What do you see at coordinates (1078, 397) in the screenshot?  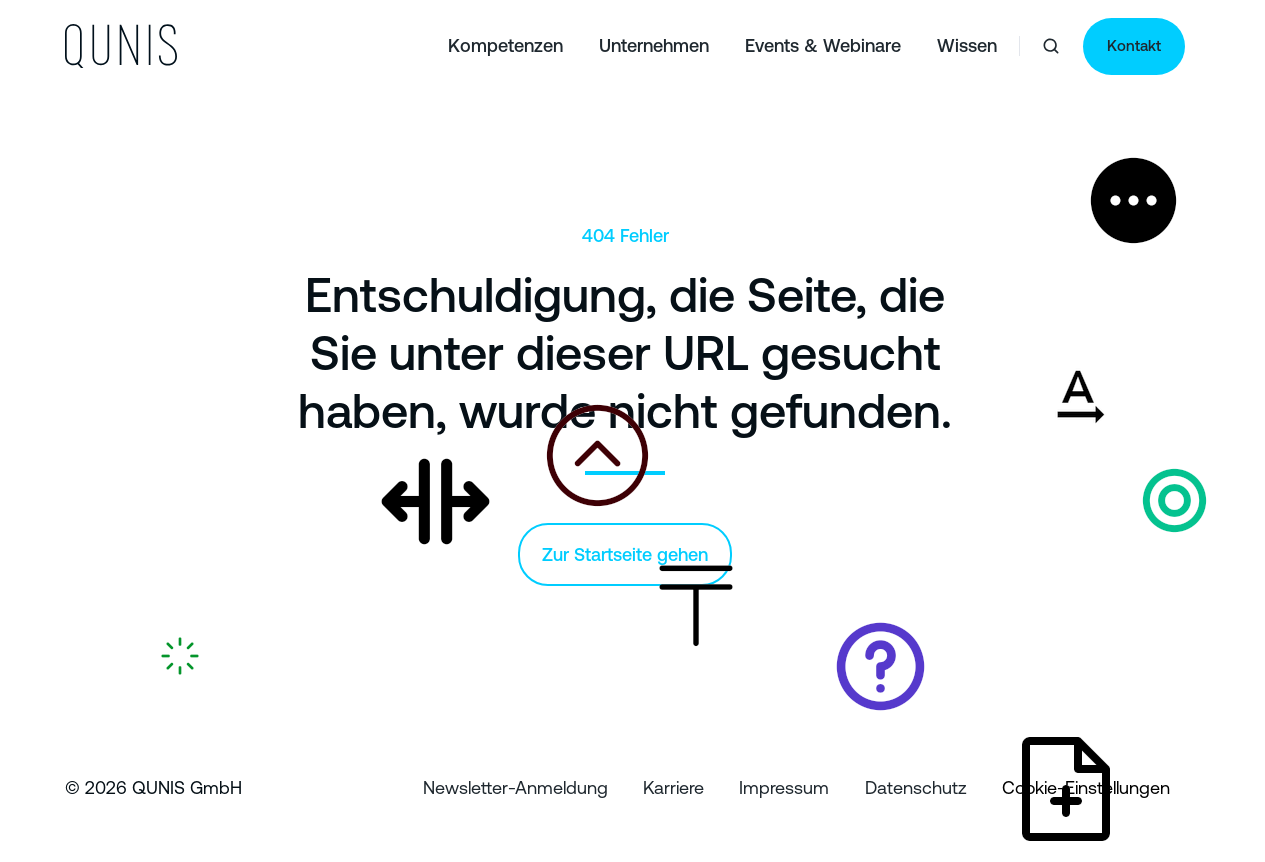 I see `set text to horizontal orientation` at bounding box center [1078, 397].